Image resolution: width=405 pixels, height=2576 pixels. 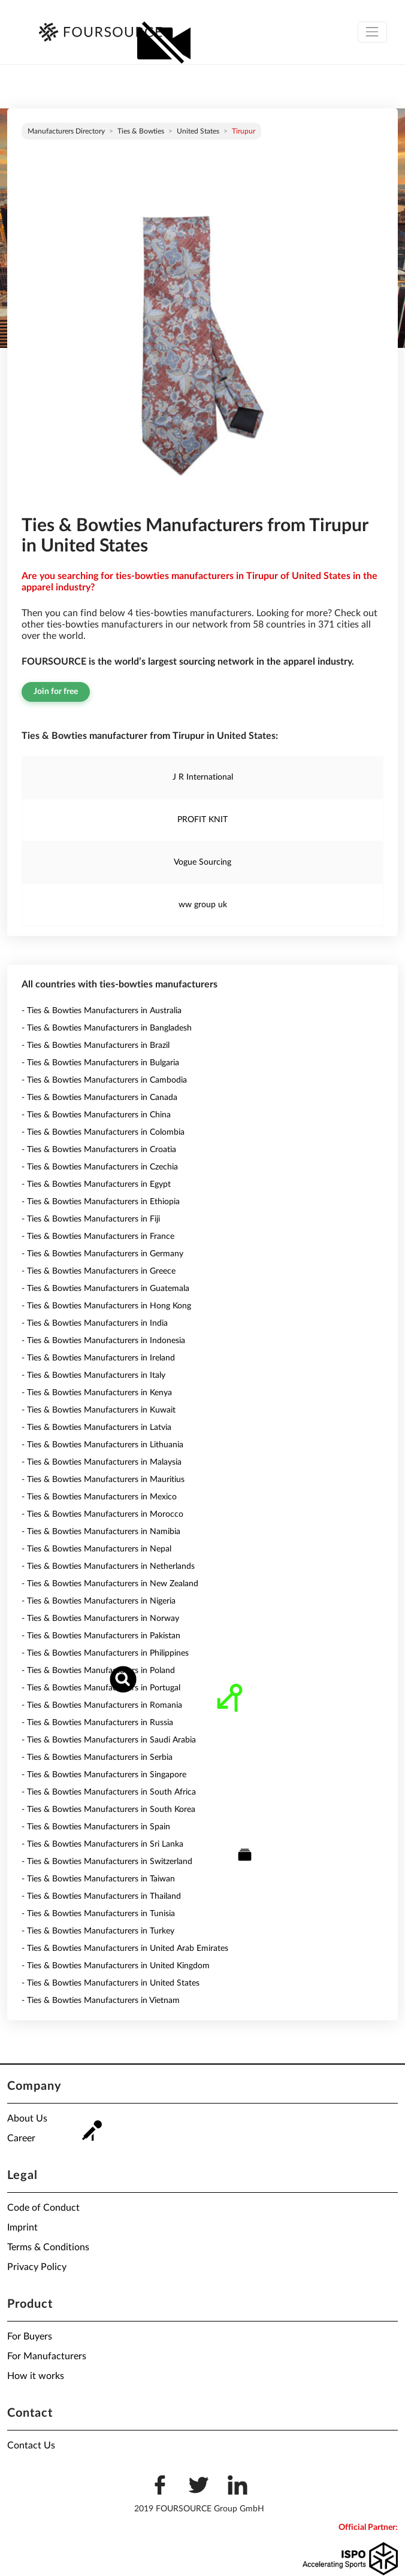 What do you see at coordinates (229, 1698) in the screenshot?
I see `take the first left exit at the roundabout` at bounding box center [229, 1698].